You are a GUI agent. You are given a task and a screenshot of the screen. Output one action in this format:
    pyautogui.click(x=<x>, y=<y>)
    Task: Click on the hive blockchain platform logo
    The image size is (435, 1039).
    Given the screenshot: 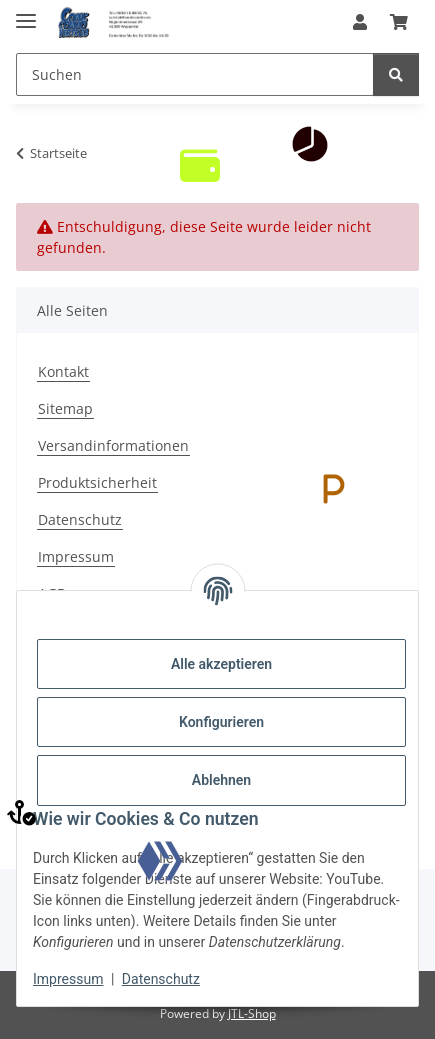 What is the action you would take?
    pyautogui.click(x=160, y=861)
    